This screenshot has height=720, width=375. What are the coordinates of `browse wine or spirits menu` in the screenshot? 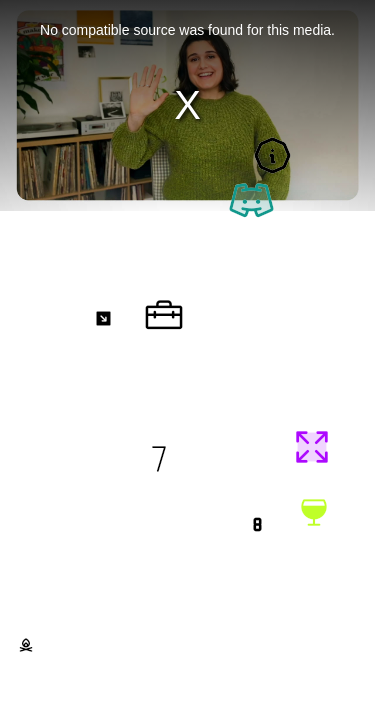 It's located at (314, 512).